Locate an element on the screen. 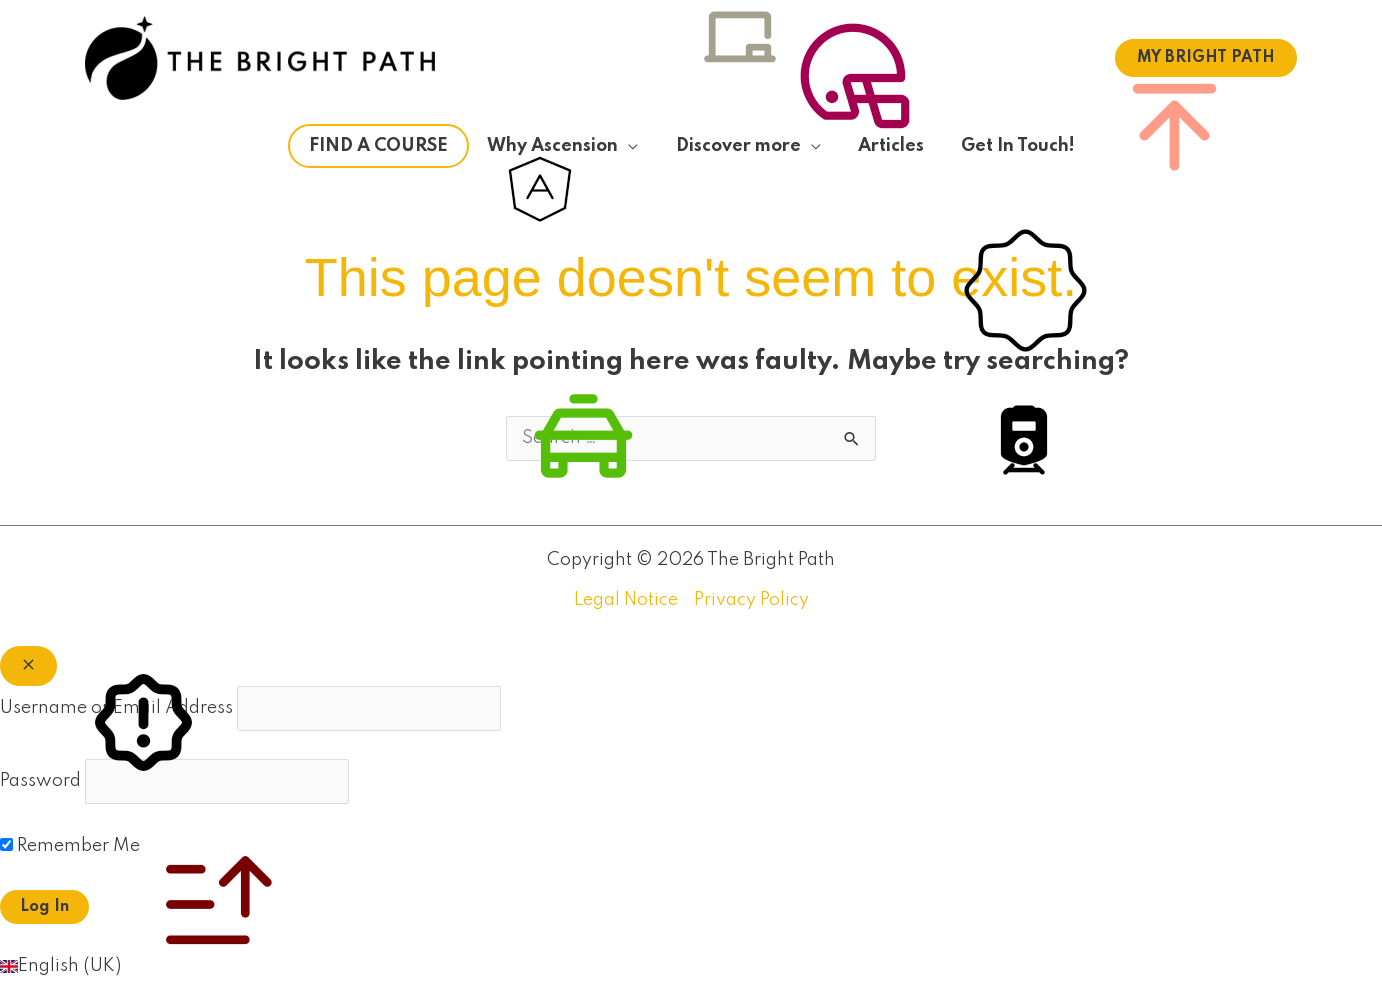 This screenshot has width=1382, height=982. indicates a badge or certification status is located at coordinates (1025, 290).